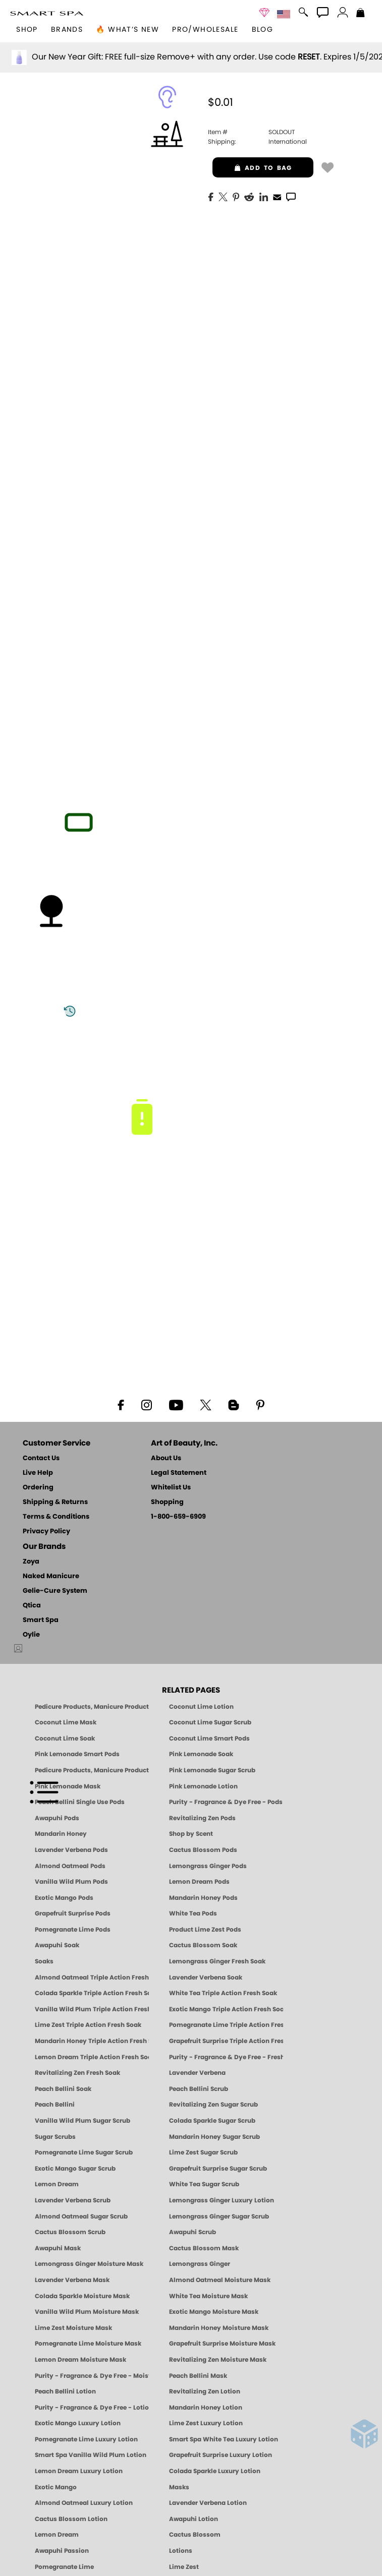  Describe the element at coordinates (18, 1648) in the screenshot. I see `view user profile` at that location.